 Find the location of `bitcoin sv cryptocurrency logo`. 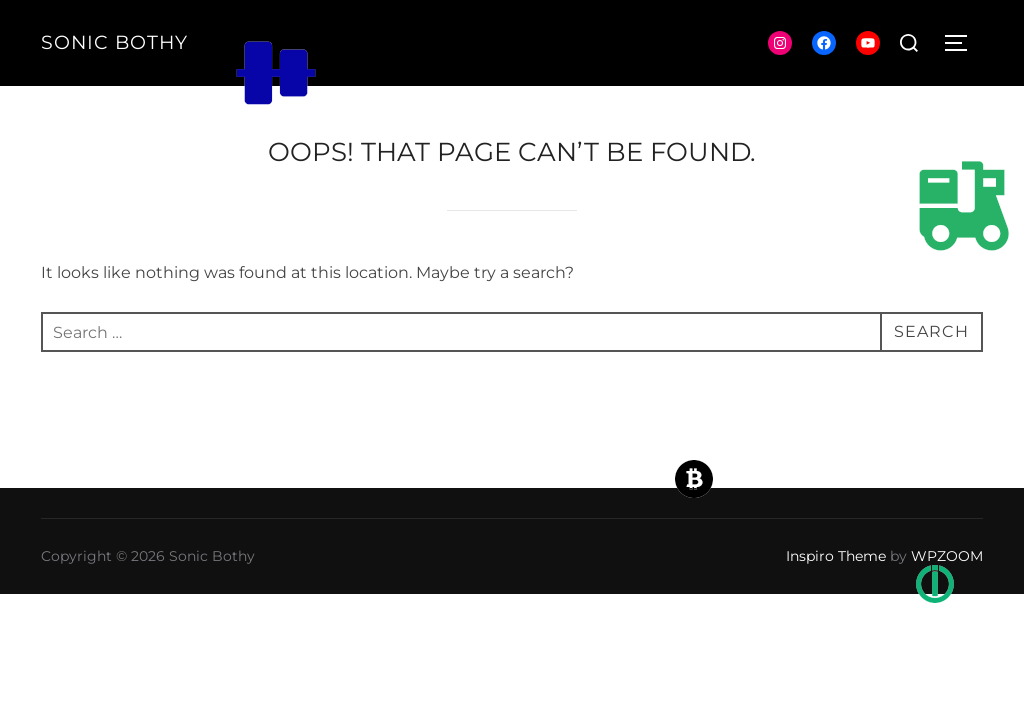

bitcoin sv cryptocurrency logo is located at coordinates (694, 479).